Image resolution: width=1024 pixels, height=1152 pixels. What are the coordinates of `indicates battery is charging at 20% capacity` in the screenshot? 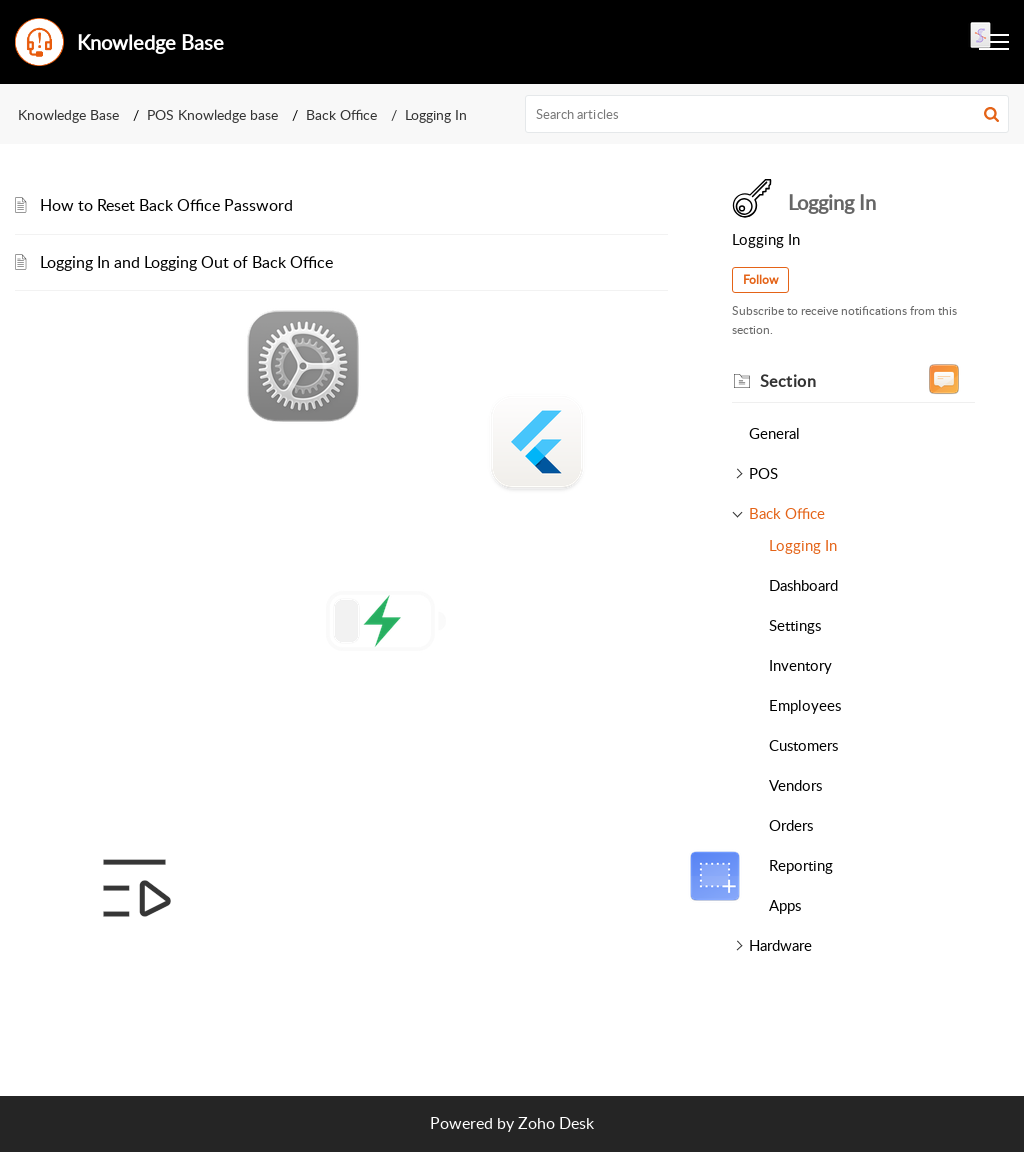 It's located at (386, 621).